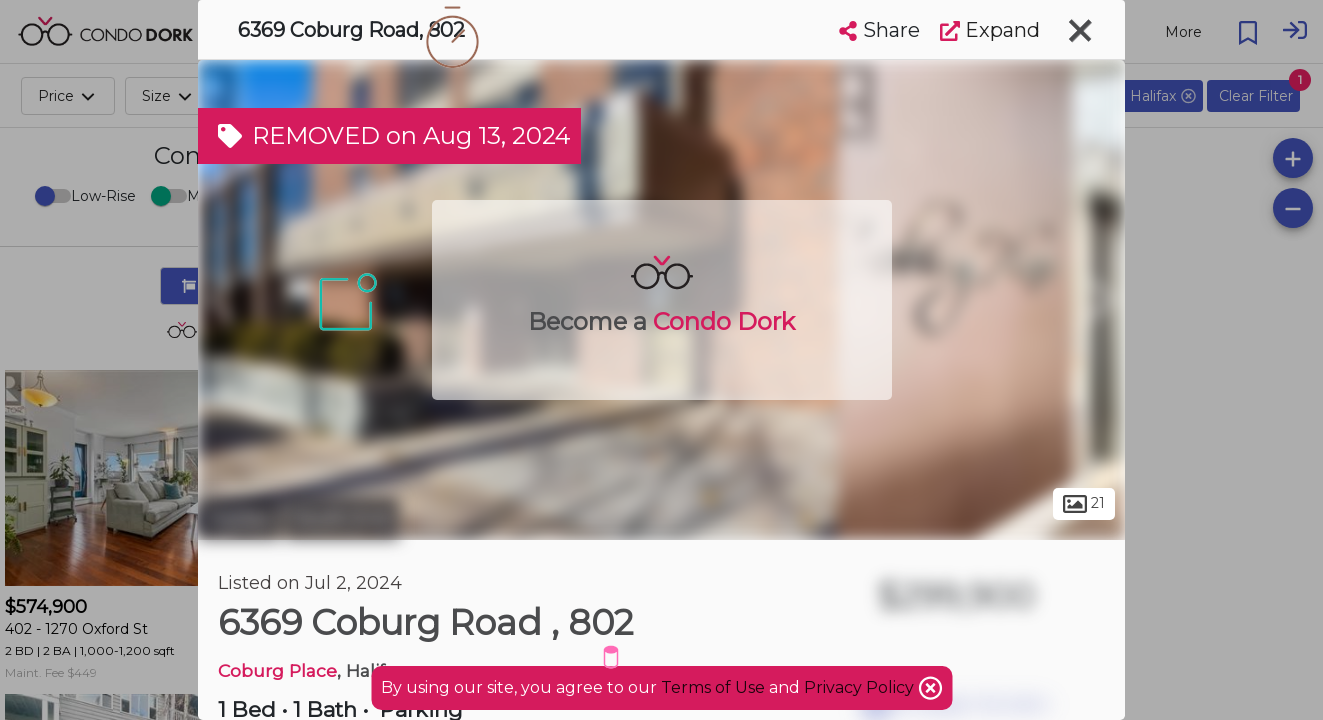 This screenshot has width=1323, height=720. What do you see at coordinates (452, 39) in the screenshot?
I see `set a countdown timer` at bounding box center [452, 39].